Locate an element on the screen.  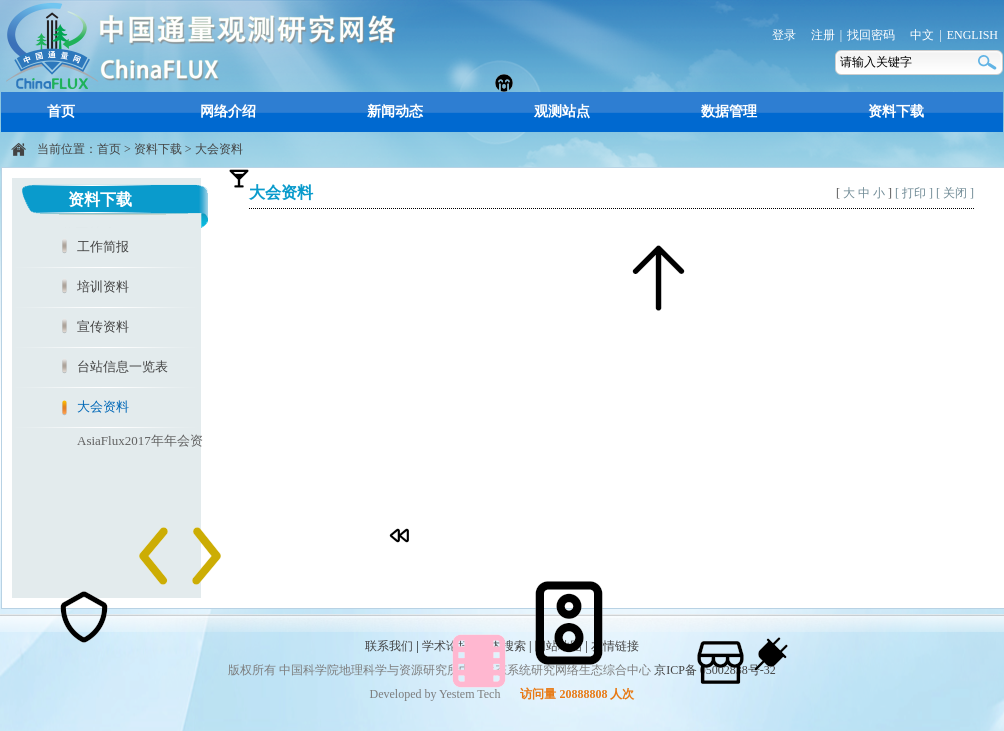
rewind or skip backward in media playback is located at coordinates (400, 535).